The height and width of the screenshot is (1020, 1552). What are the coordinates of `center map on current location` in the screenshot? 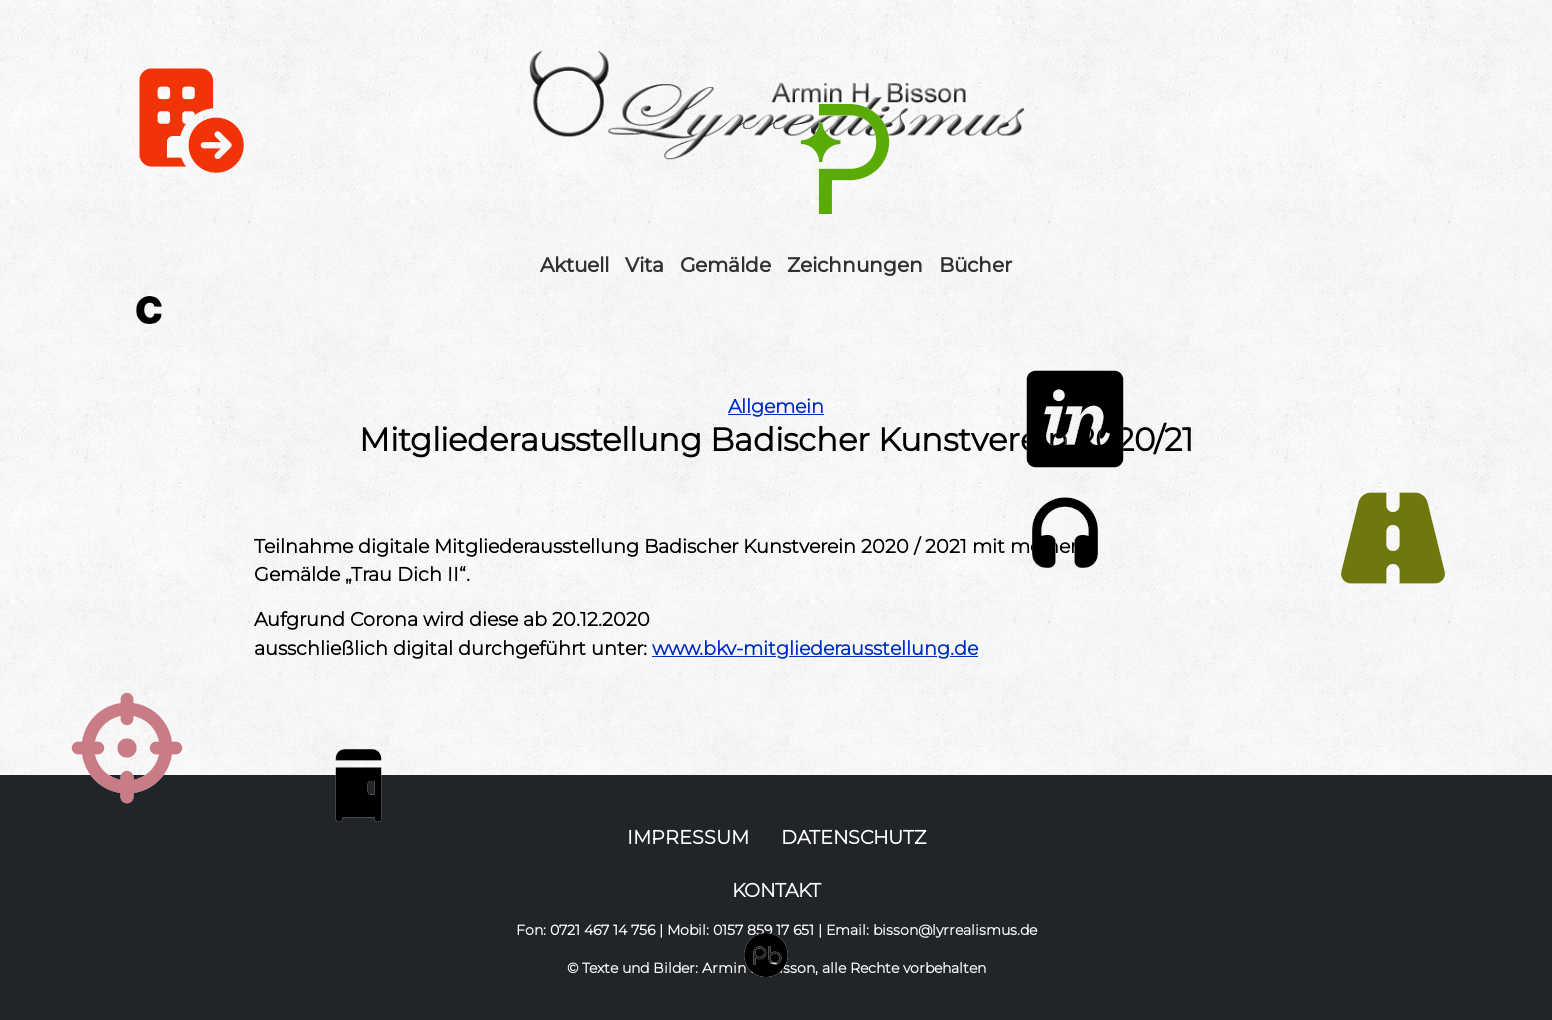 It's located at (127, 748).